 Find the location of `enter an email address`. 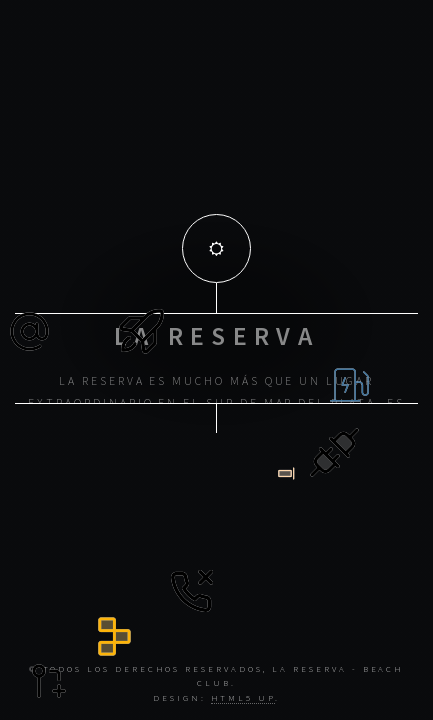

enter an email address is located at coordinates (29, 331).